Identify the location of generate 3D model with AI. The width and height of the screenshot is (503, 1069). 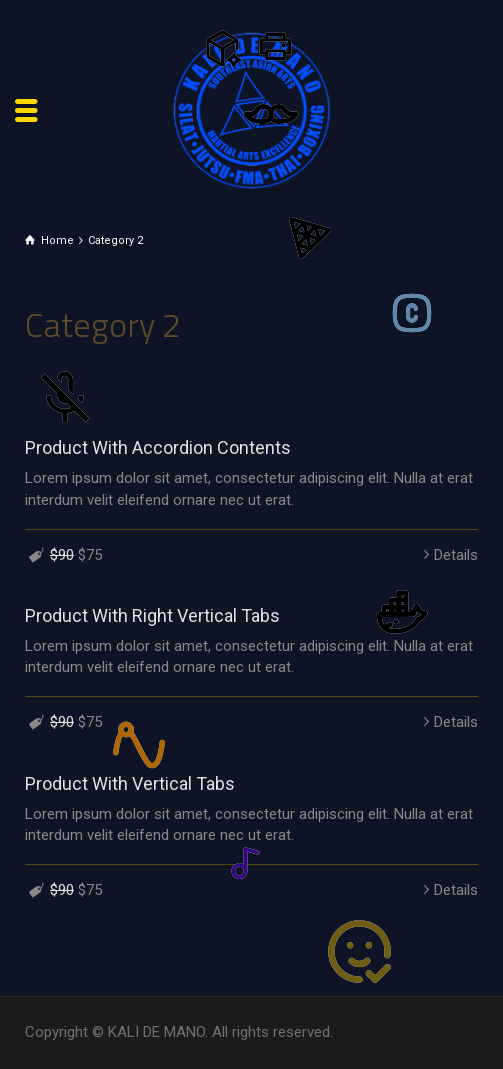
(222, 48).